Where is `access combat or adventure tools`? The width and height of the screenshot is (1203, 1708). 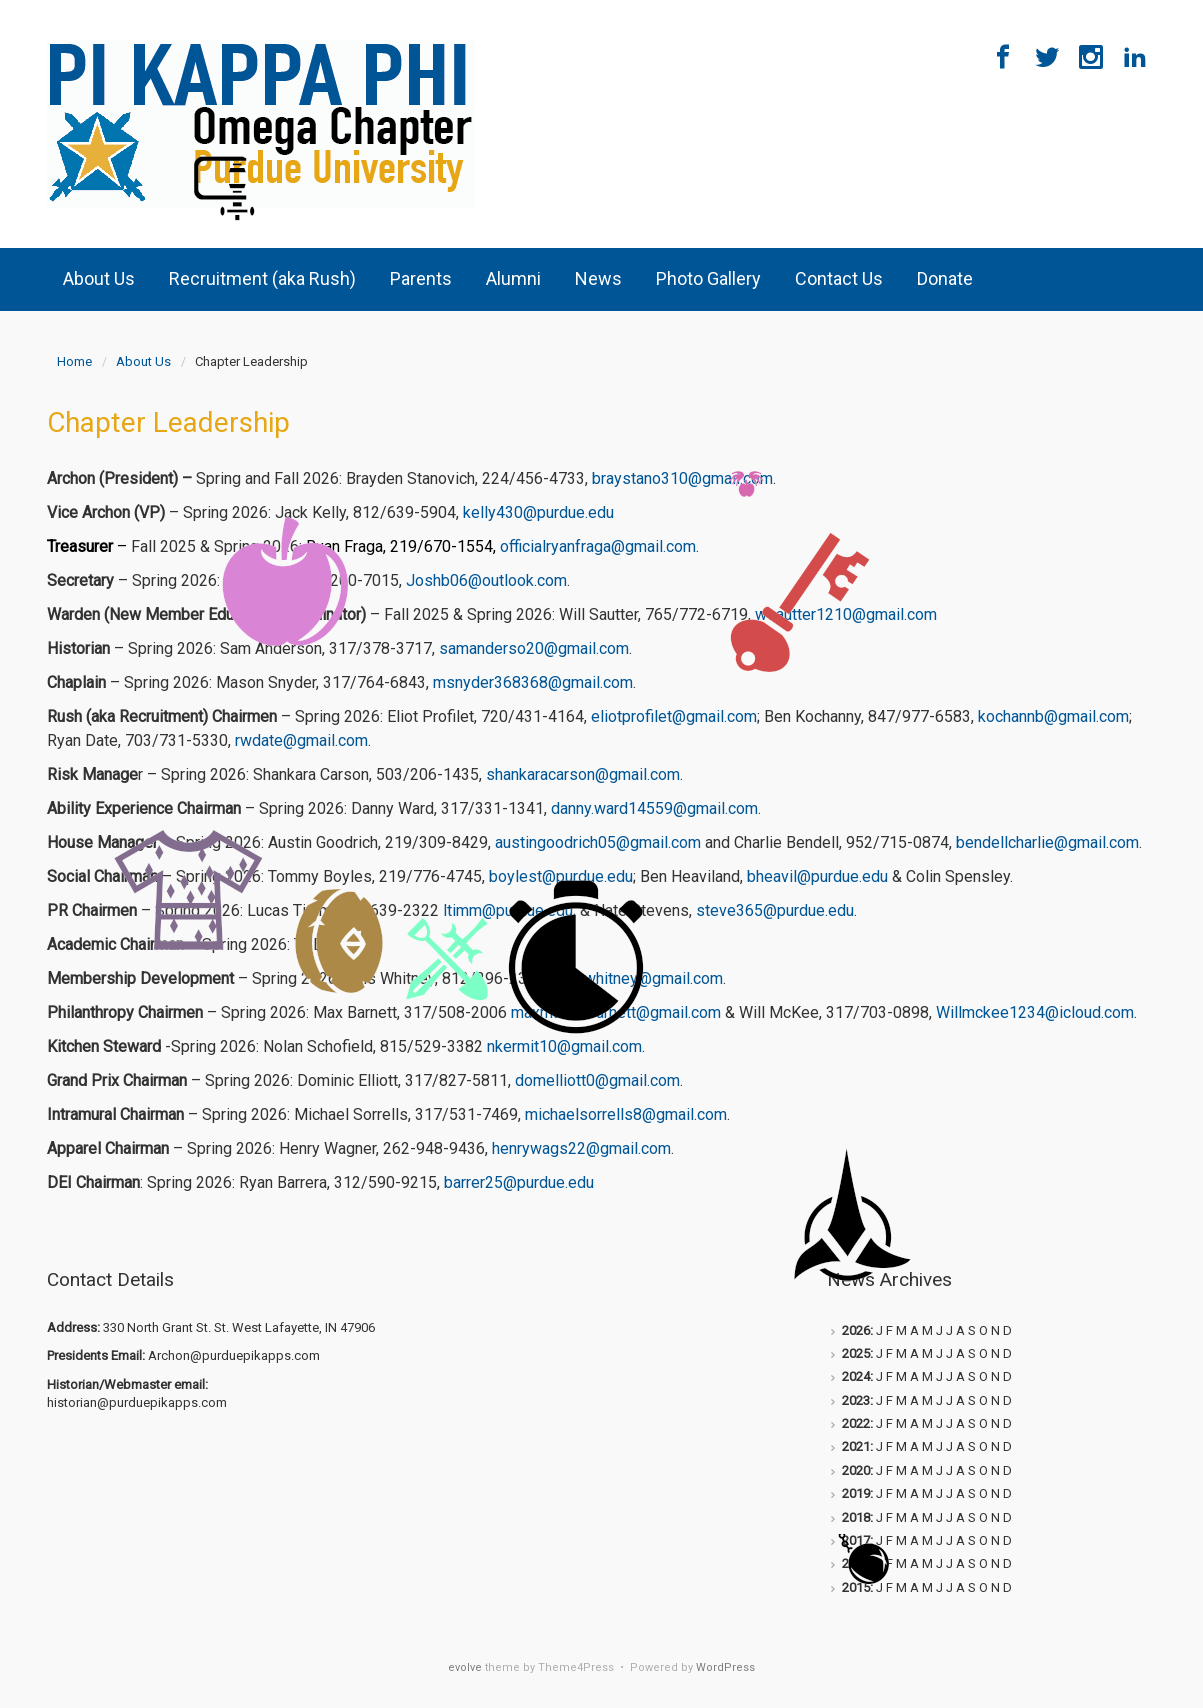
access combat or adventure tools is located at coordinates (447, 959).